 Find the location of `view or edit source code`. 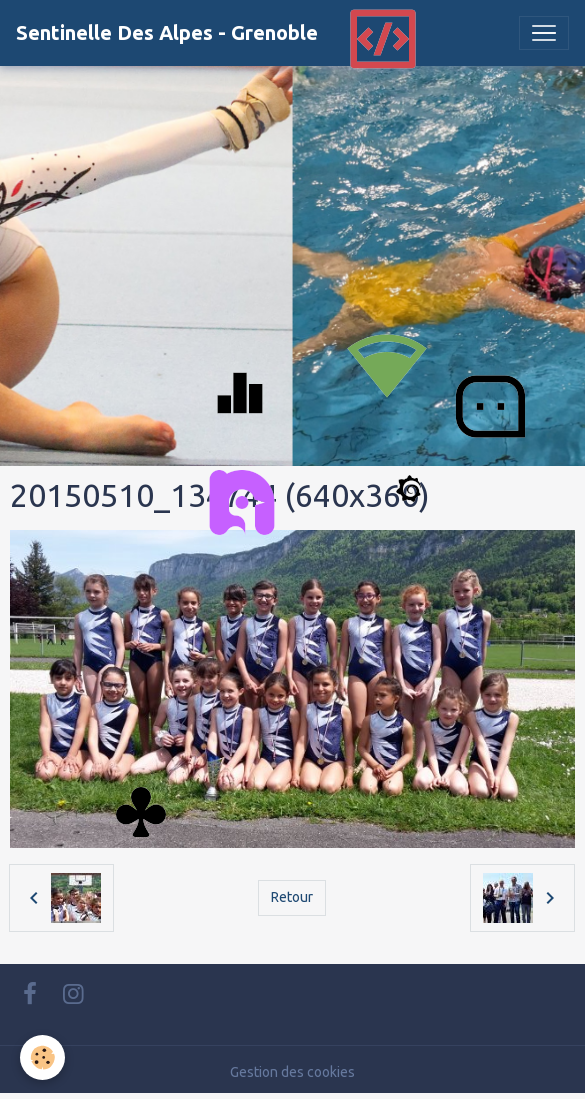

view or edit source code is located at coordinates (383, 39).